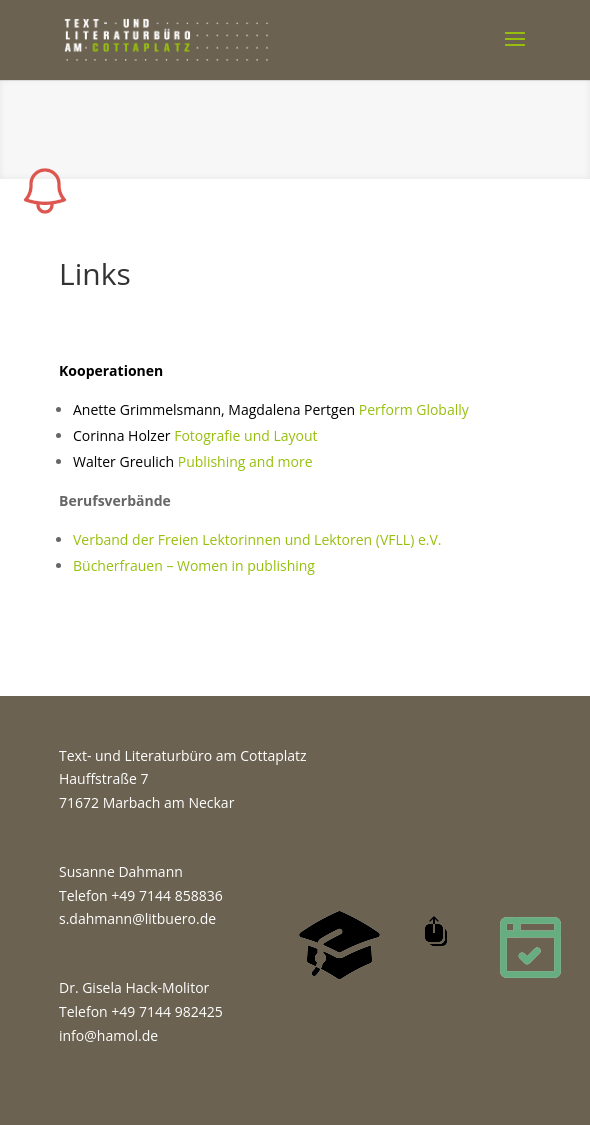 This screenshot has height=1125, width=590. Describe the element at coordinates (339, 944) in the screenshot. I see `access education or learning features` at that location.